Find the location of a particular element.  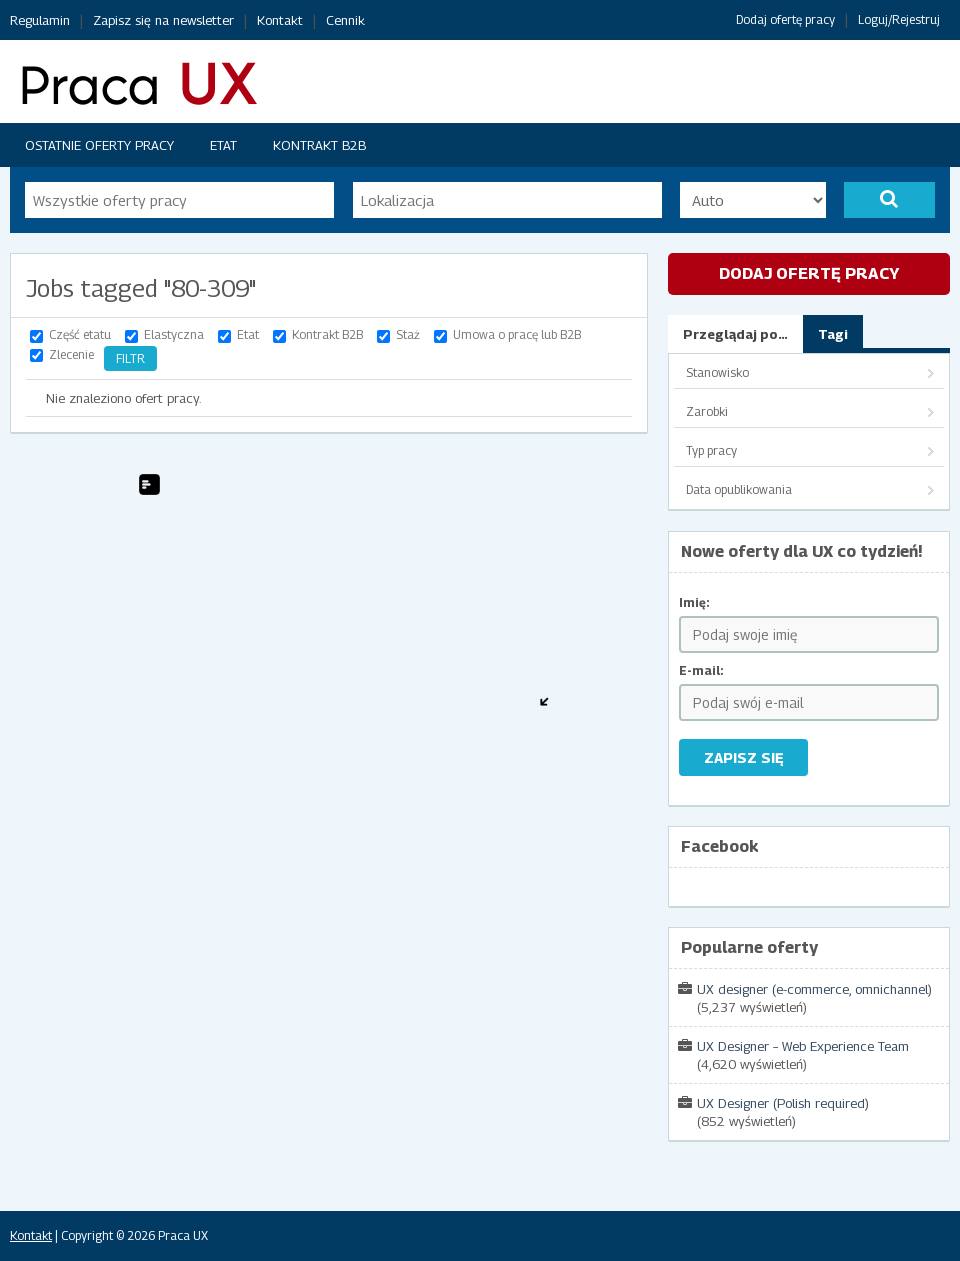

align content to the left, vertically centered is located at coordinates (149, 484).